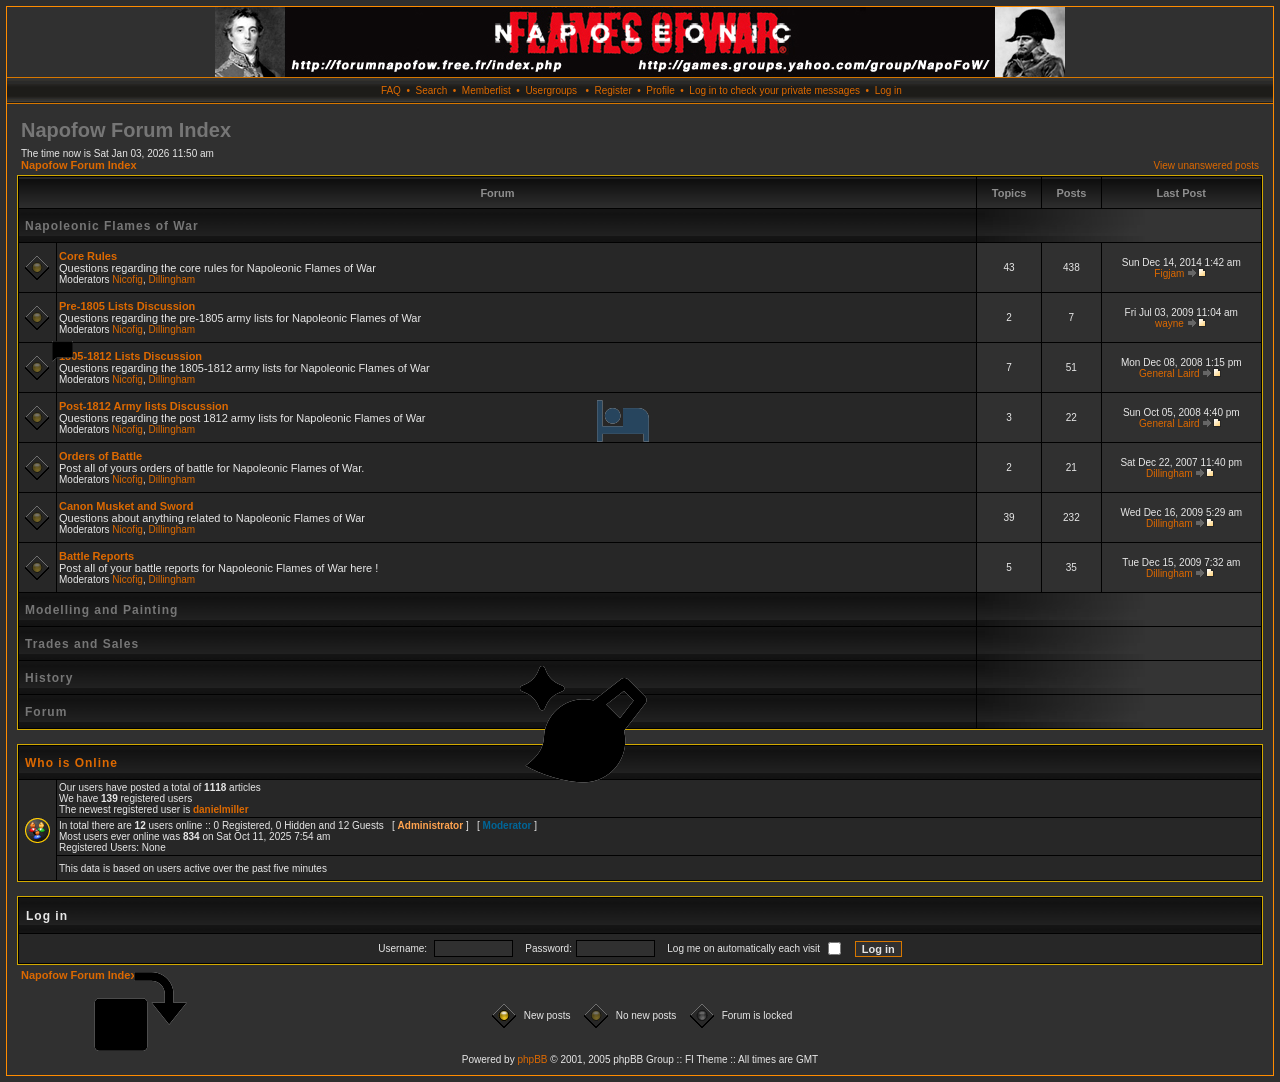 The image size is (1280, 1082). What do you see at coordinates (623, 421) in the screenshot?
I see `find nearby hotels or accommodations` at bounding box center [623, 421].